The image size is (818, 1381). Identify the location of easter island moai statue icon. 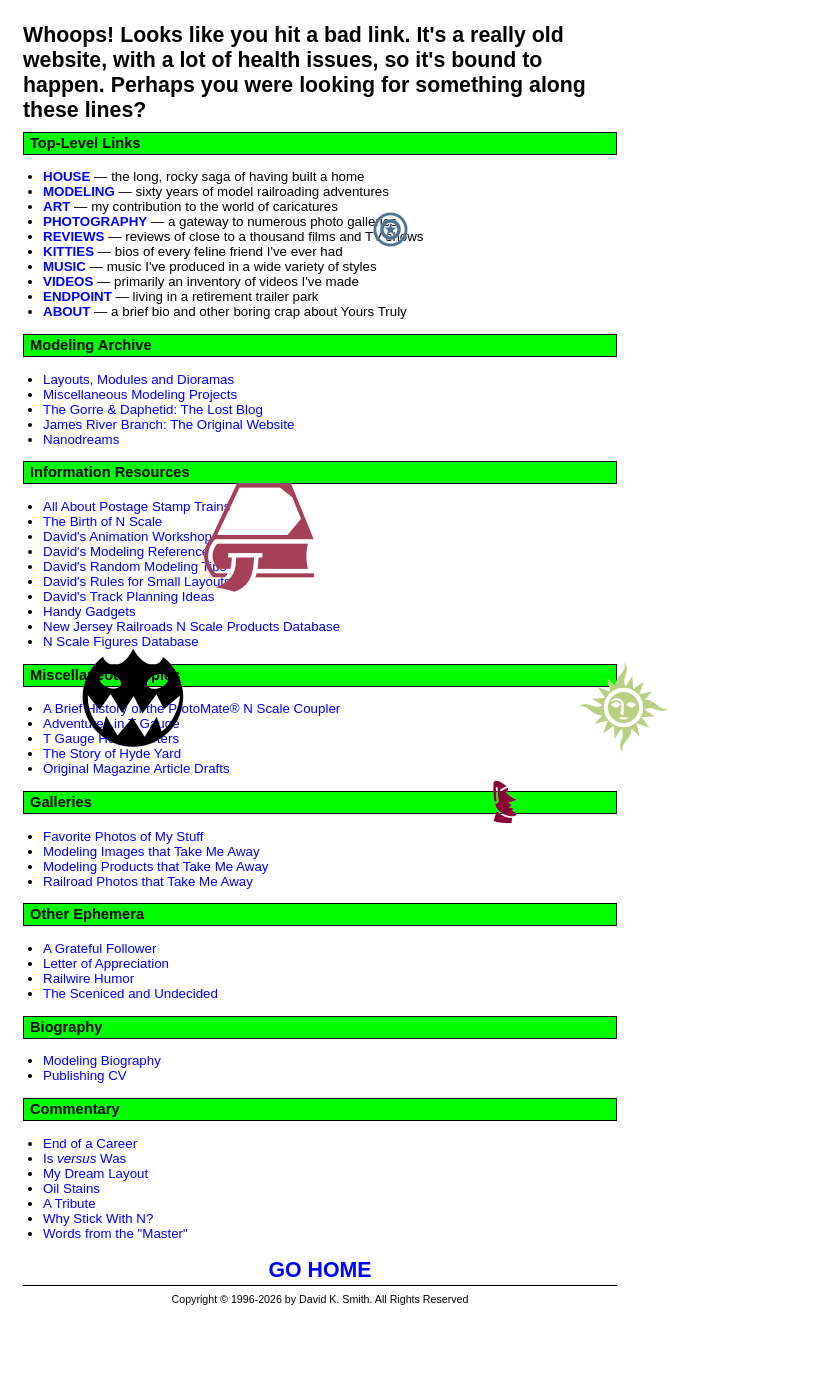
(505, 802).